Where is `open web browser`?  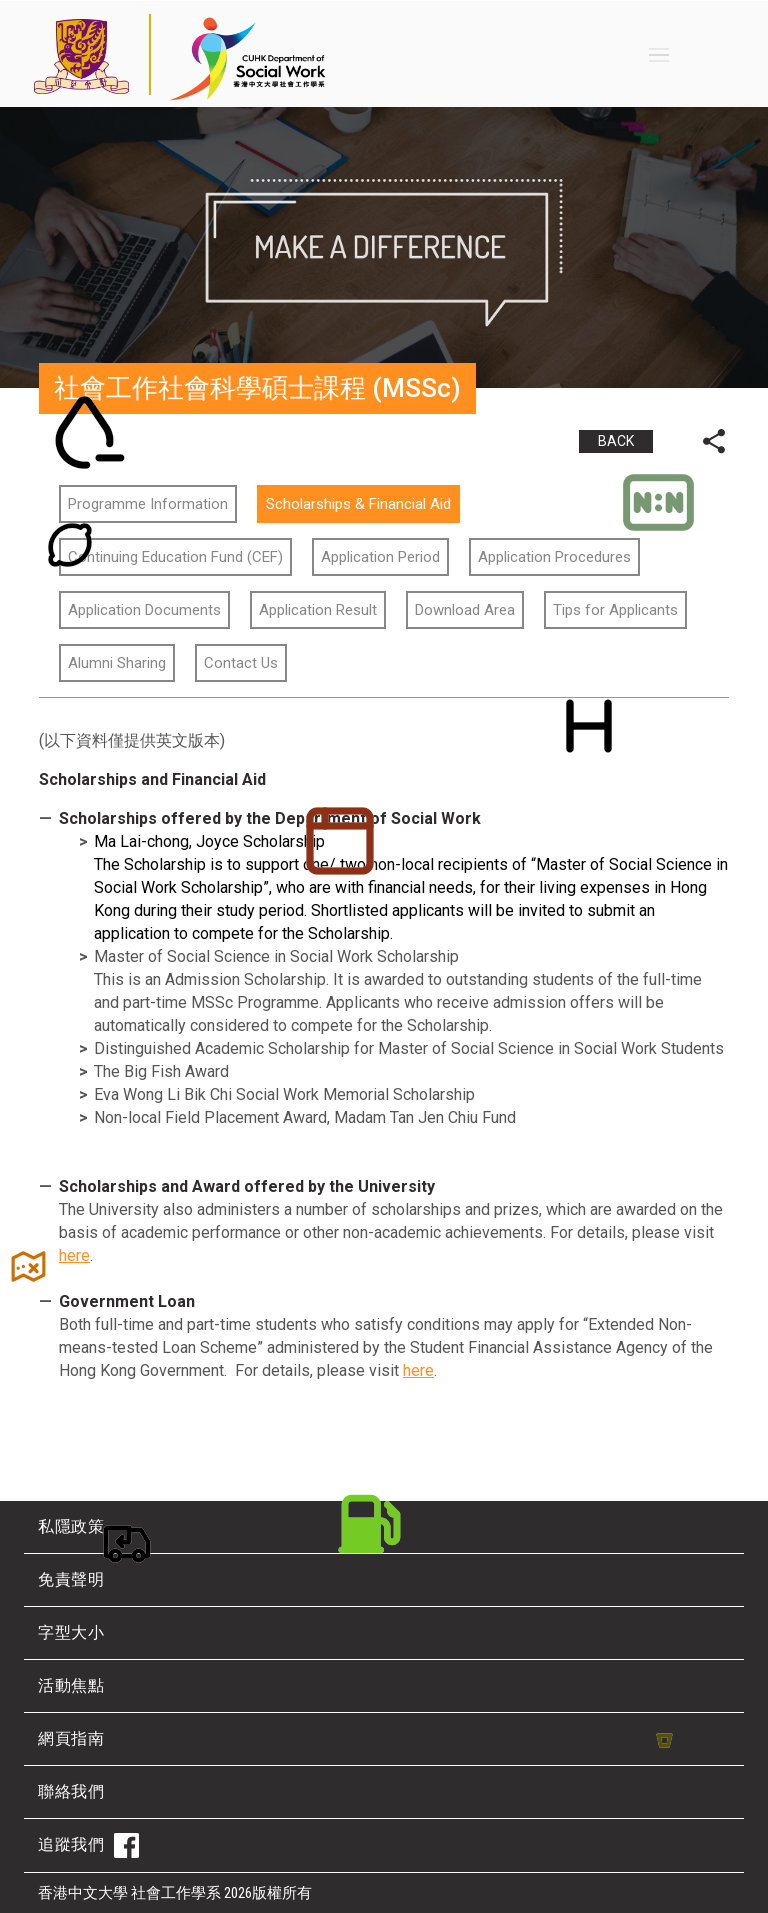
open web browser is located at coordinates (340, 841).